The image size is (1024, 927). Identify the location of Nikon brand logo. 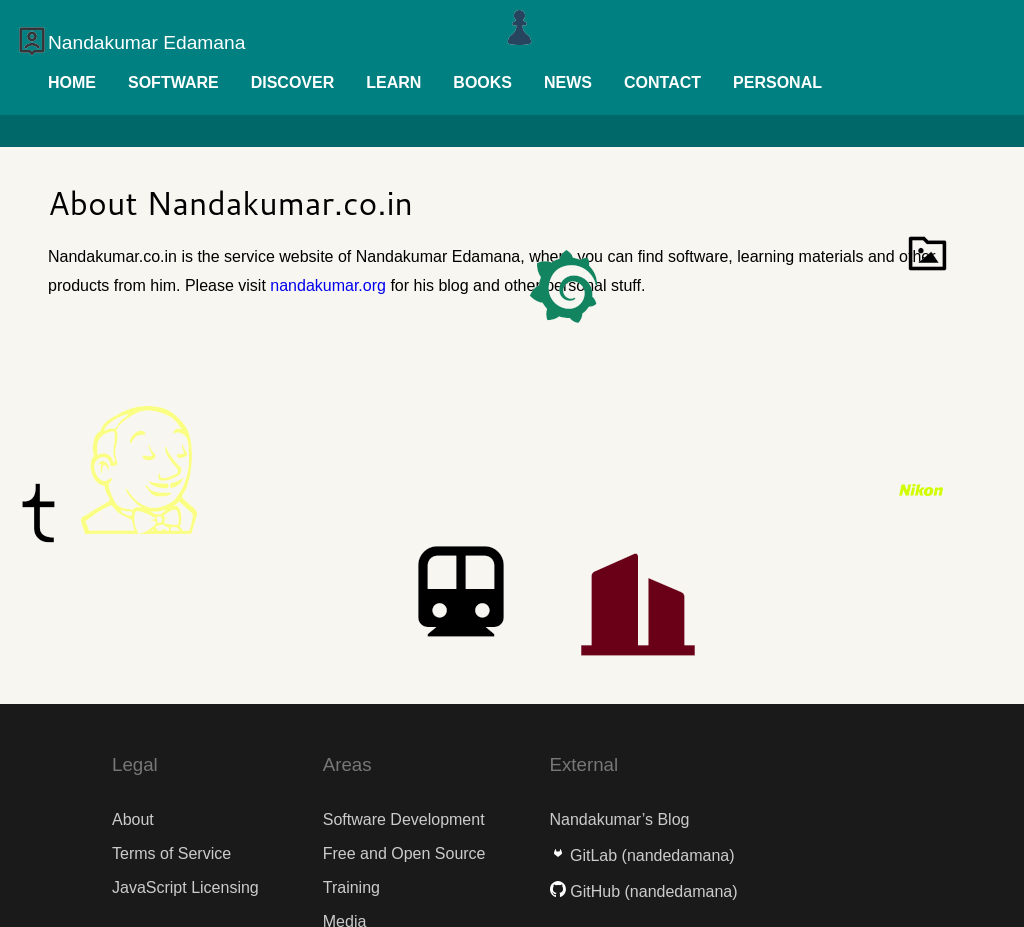
(921, 490).